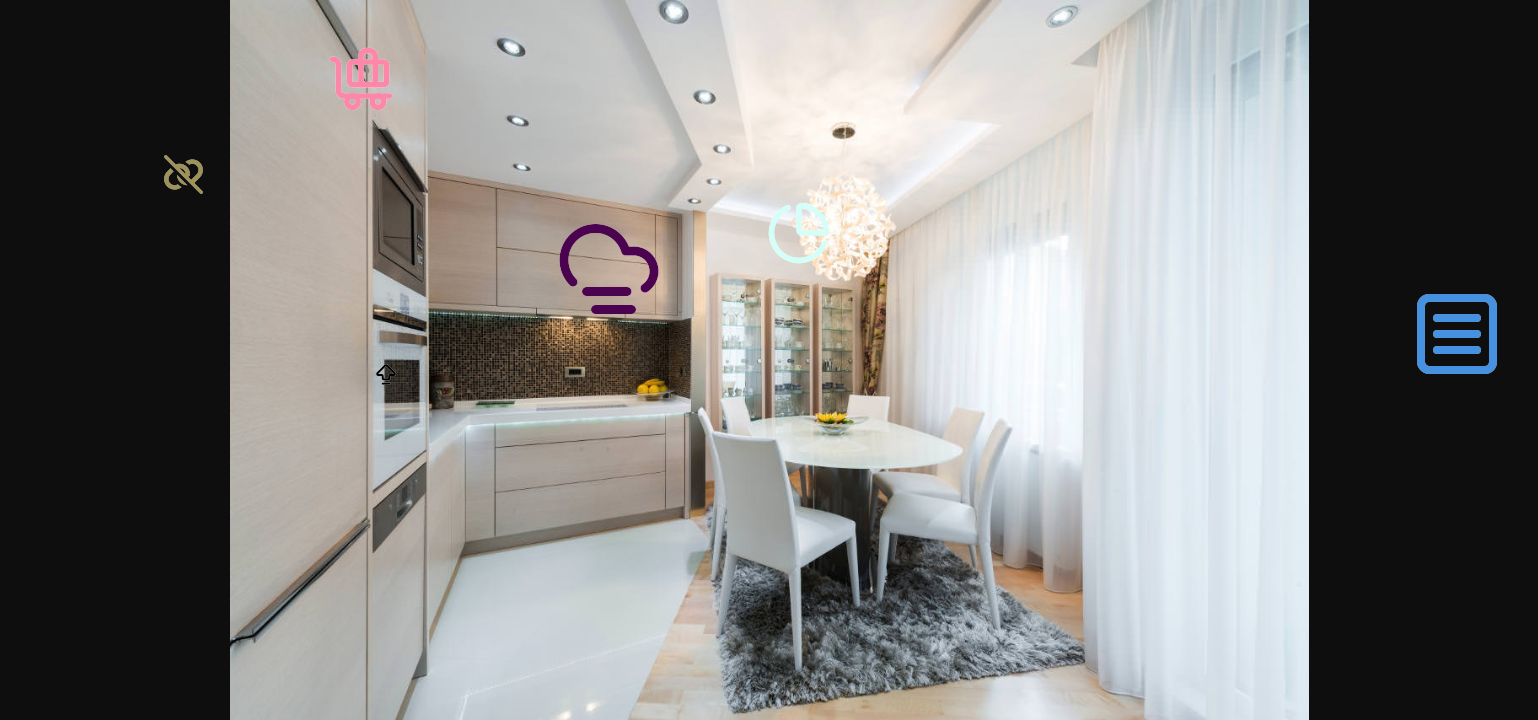 The height and width of the screenshot is (720, 1538). Describe the element at coordinates (1457, 334) in the screenshot. I see `open navigation menu` at that location.